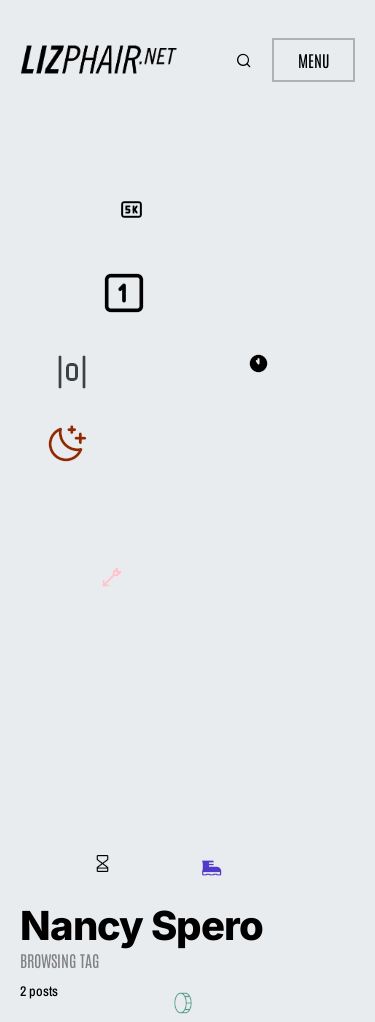 Image resolution: width=375 pixels, height=1022 pixels. I want to click on distribute objects with equal spacing horizontally, so click(72, 372).